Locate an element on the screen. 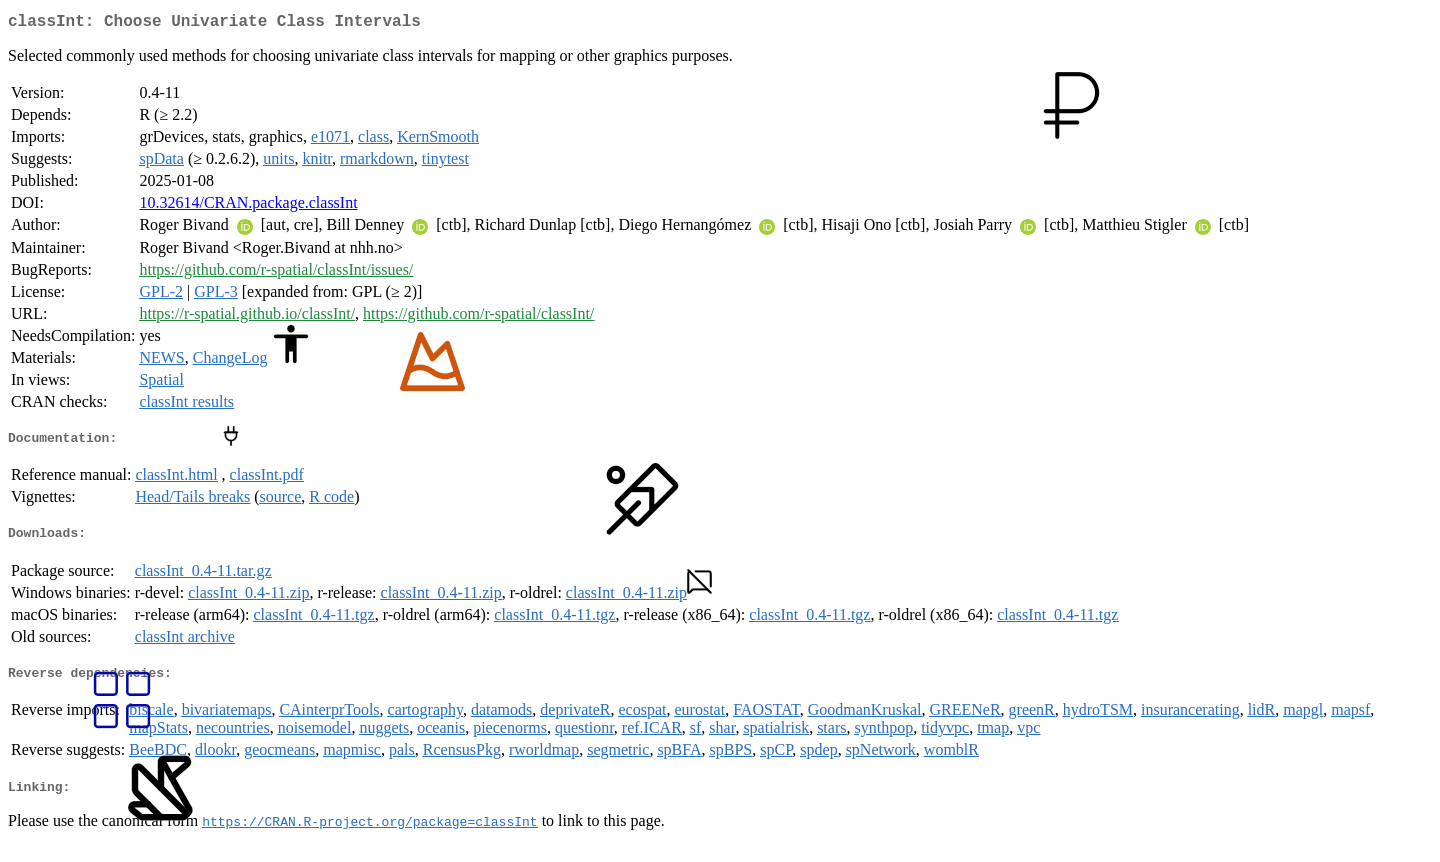  mute or disable chat notifications is located at coordinates (699, 581).